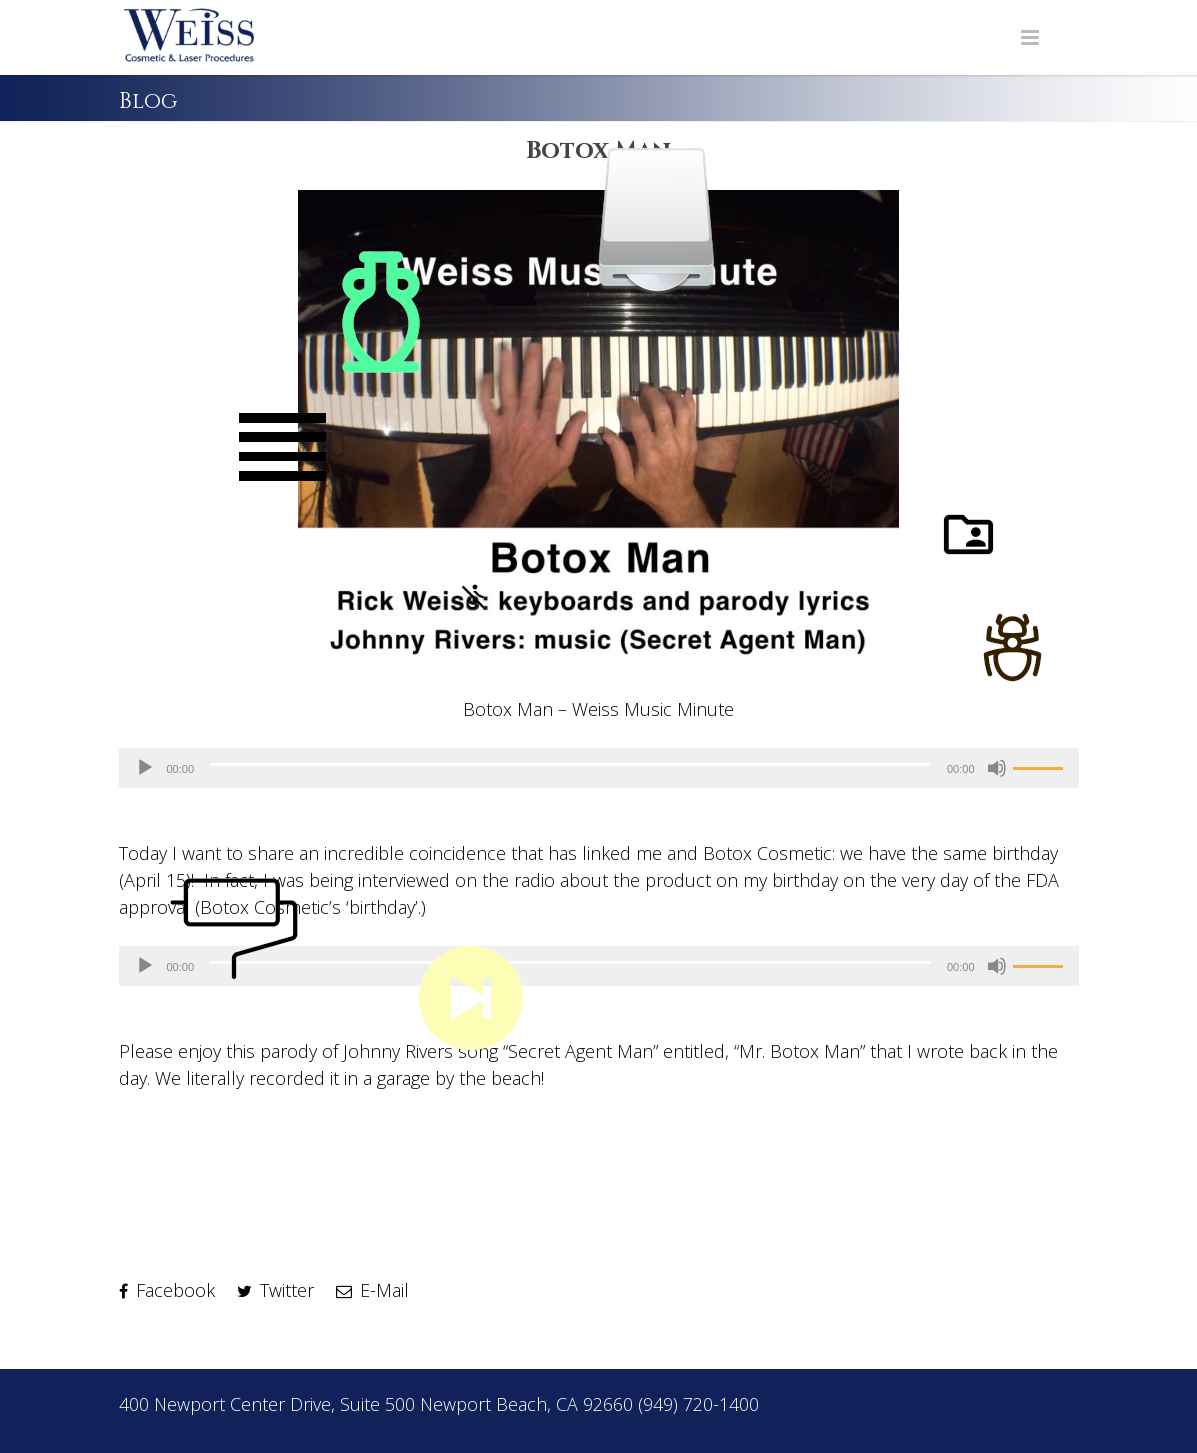 This screenshot has width=1197, height=1453. Describe the element at coordinates (283, 447) in the screenshot. I see `open navigation menu` at that location.